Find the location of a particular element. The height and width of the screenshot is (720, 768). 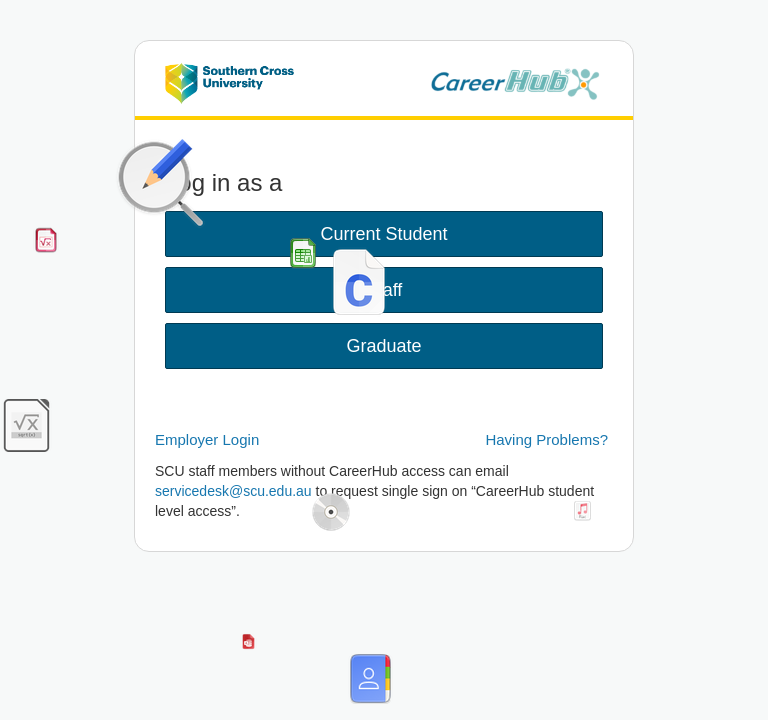

open the contacts app is located at coordinates (370, 678).